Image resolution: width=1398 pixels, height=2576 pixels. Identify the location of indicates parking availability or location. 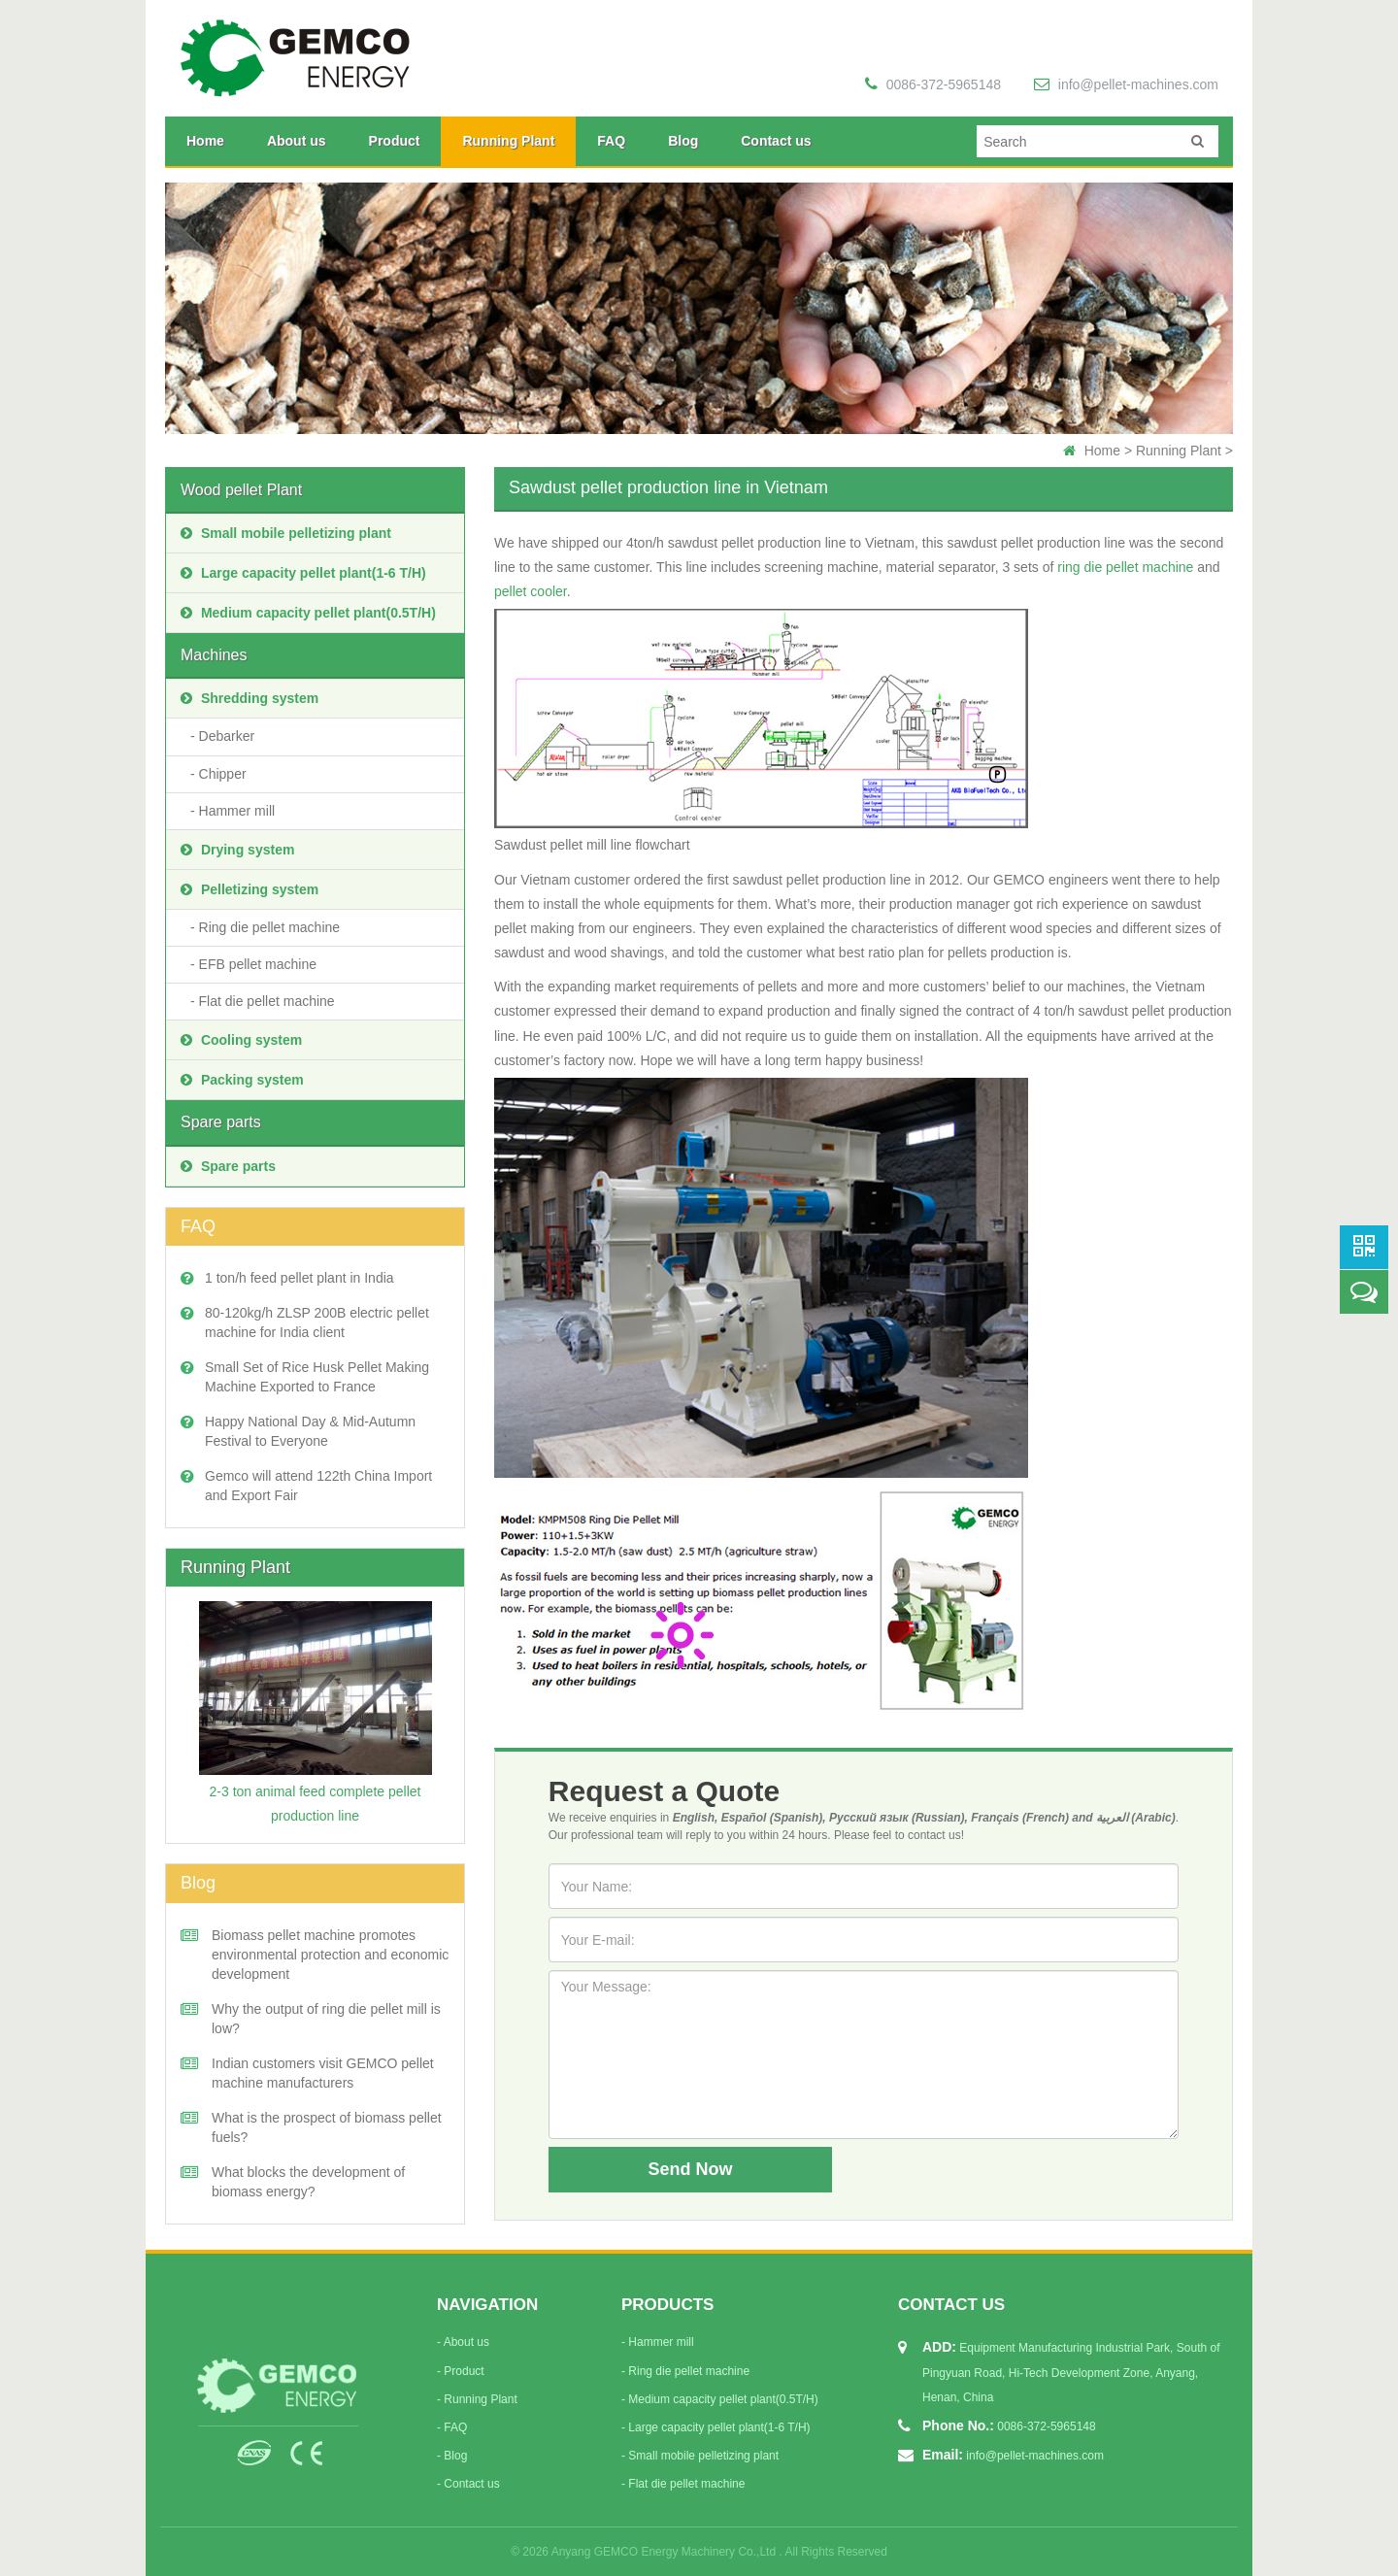
(997, 774).